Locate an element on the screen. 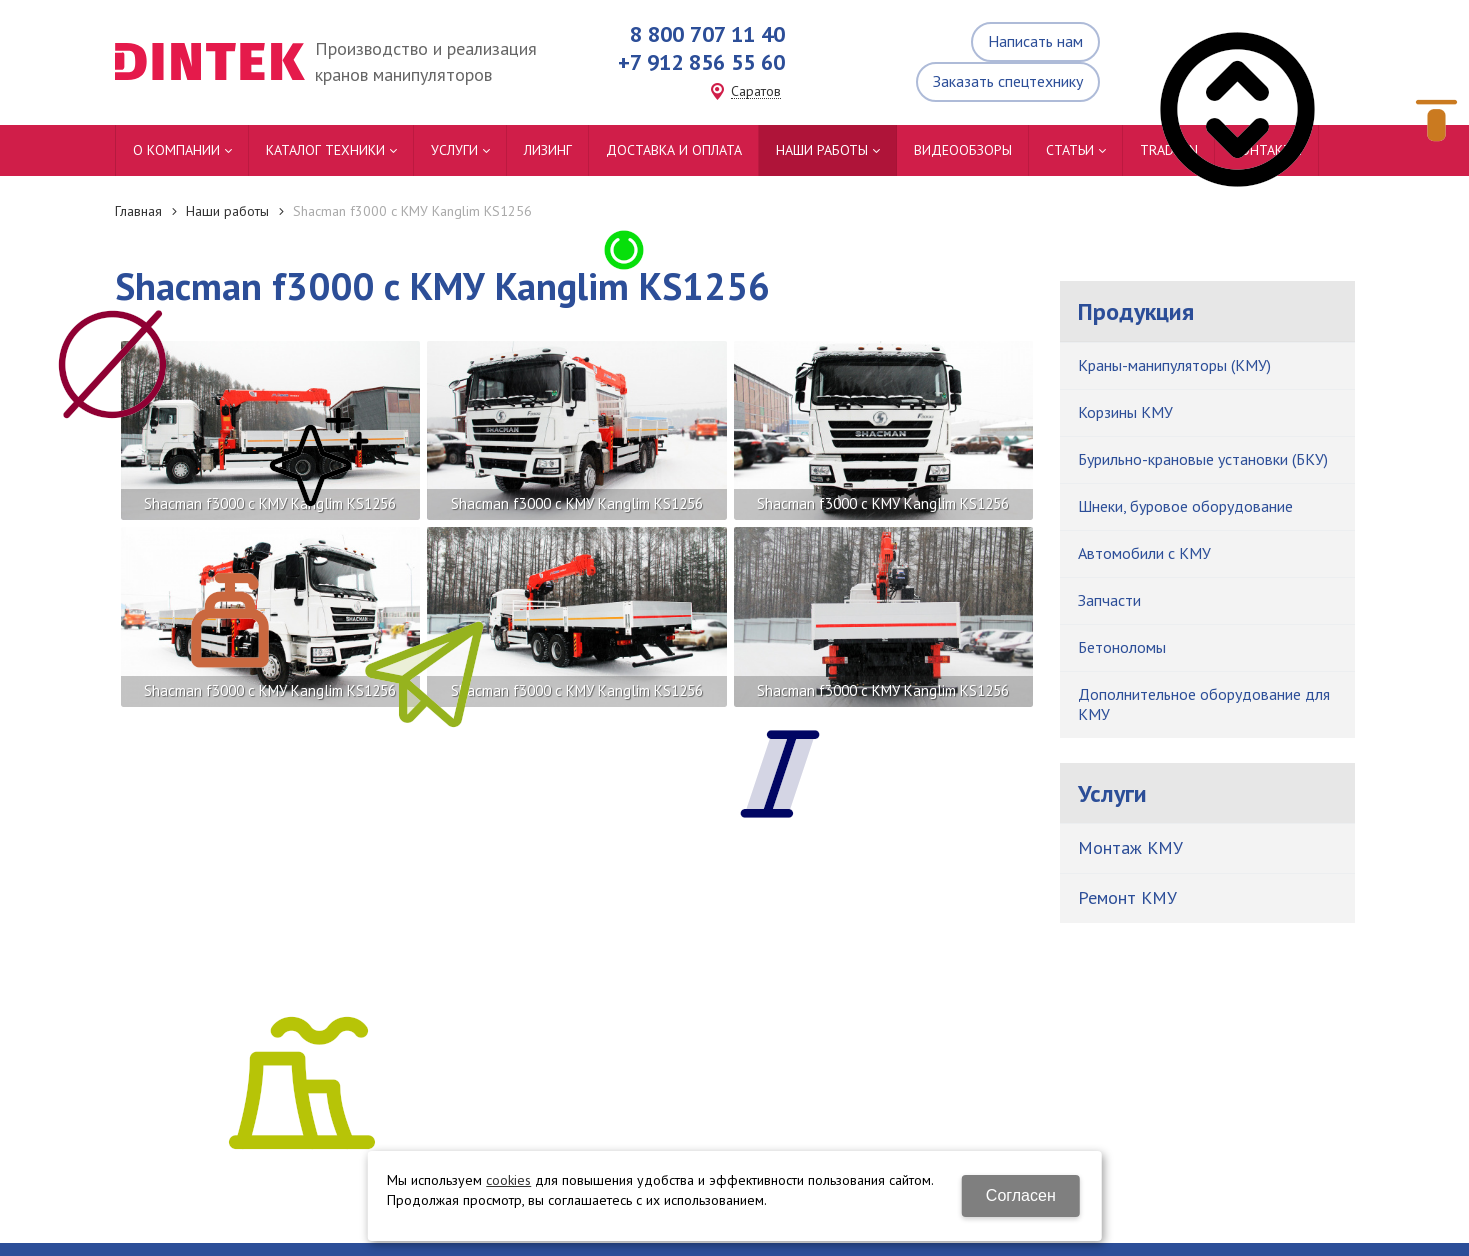  align selected element to top is located at coordinates (1436, 120).